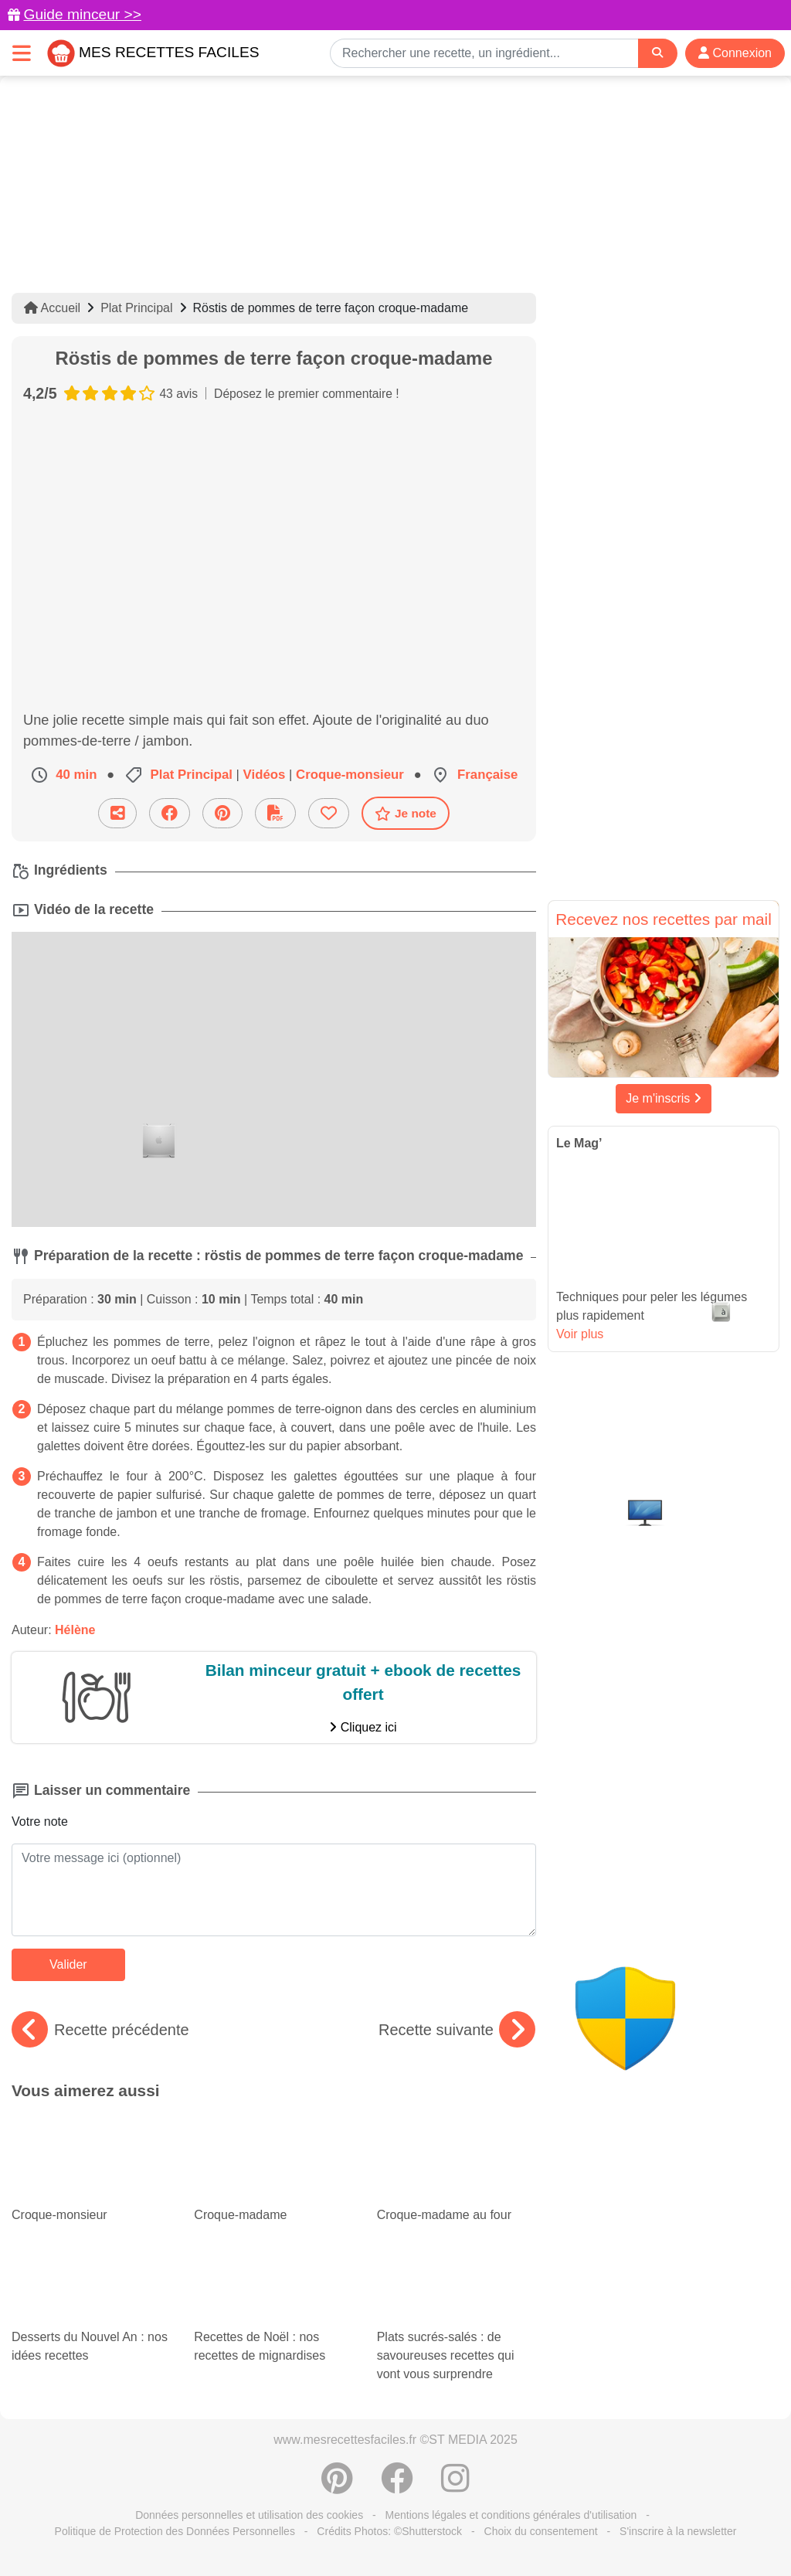 This screenshot has height=2576, width=791. Describe the element at coordinates (645, 1506) in the screenshot. I see `external display or monitor device` at that location.